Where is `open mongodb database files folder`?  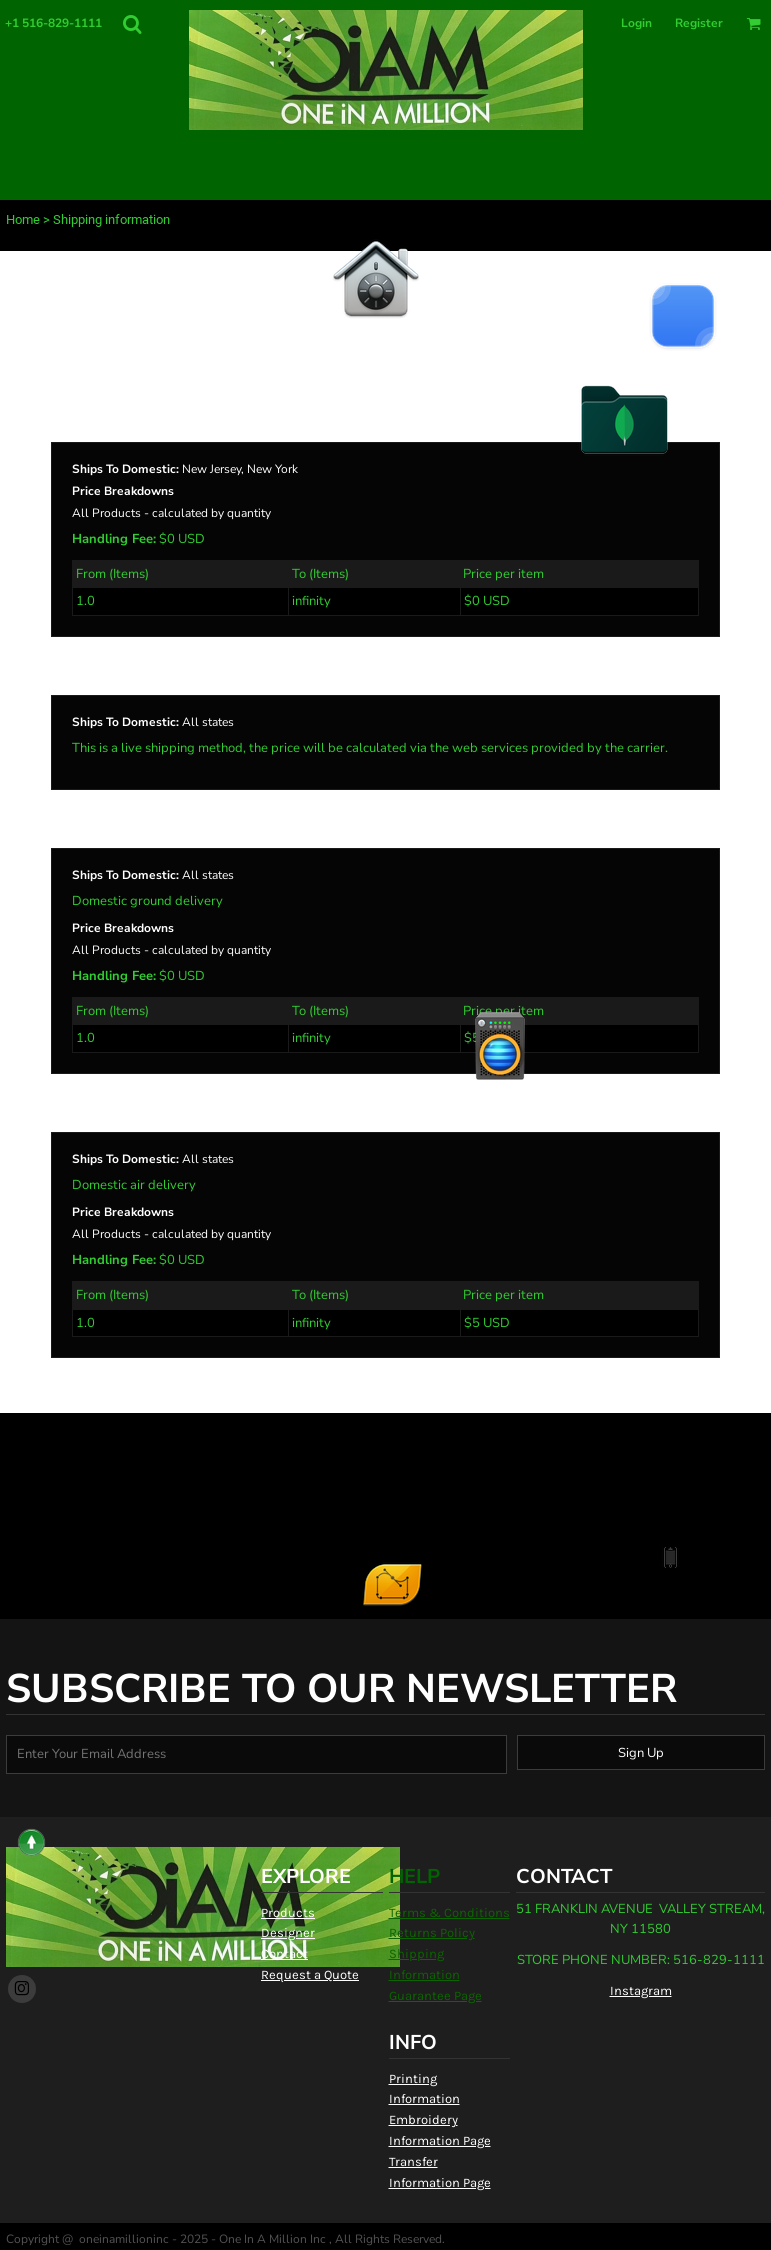
open mongodb database files folder is located at coordinates (624, 422).